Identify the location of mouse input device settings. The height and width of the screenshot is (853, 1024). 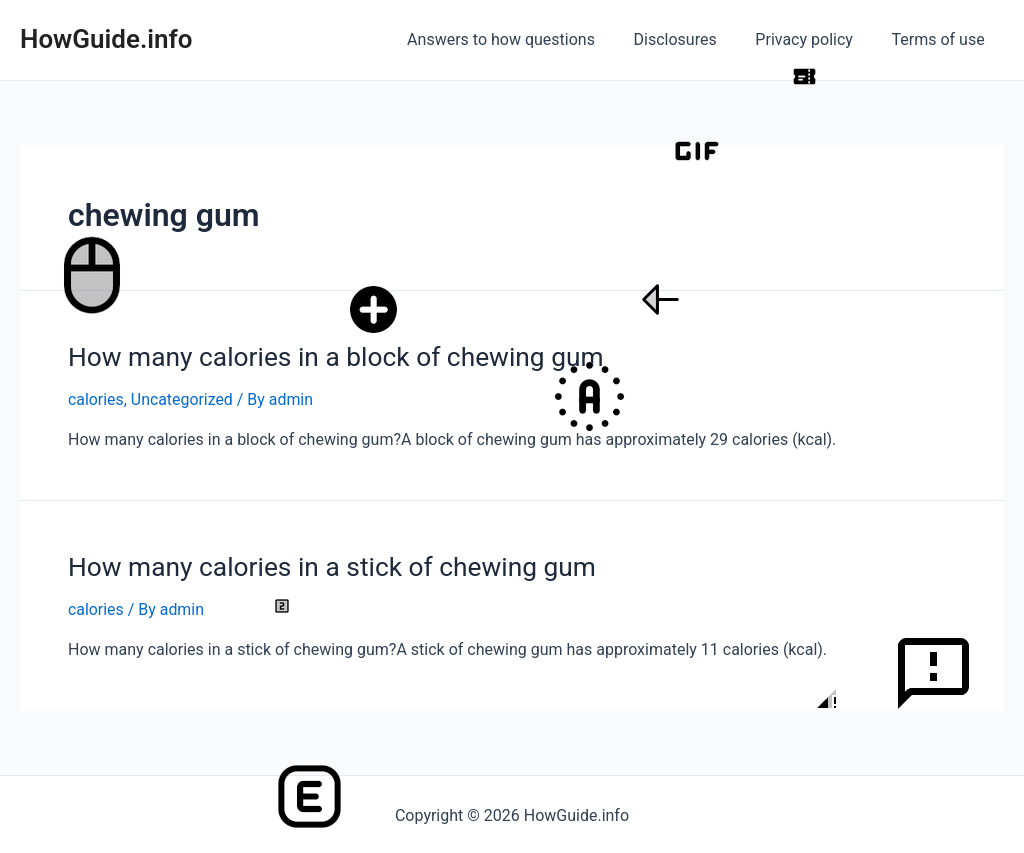
(92, 275).